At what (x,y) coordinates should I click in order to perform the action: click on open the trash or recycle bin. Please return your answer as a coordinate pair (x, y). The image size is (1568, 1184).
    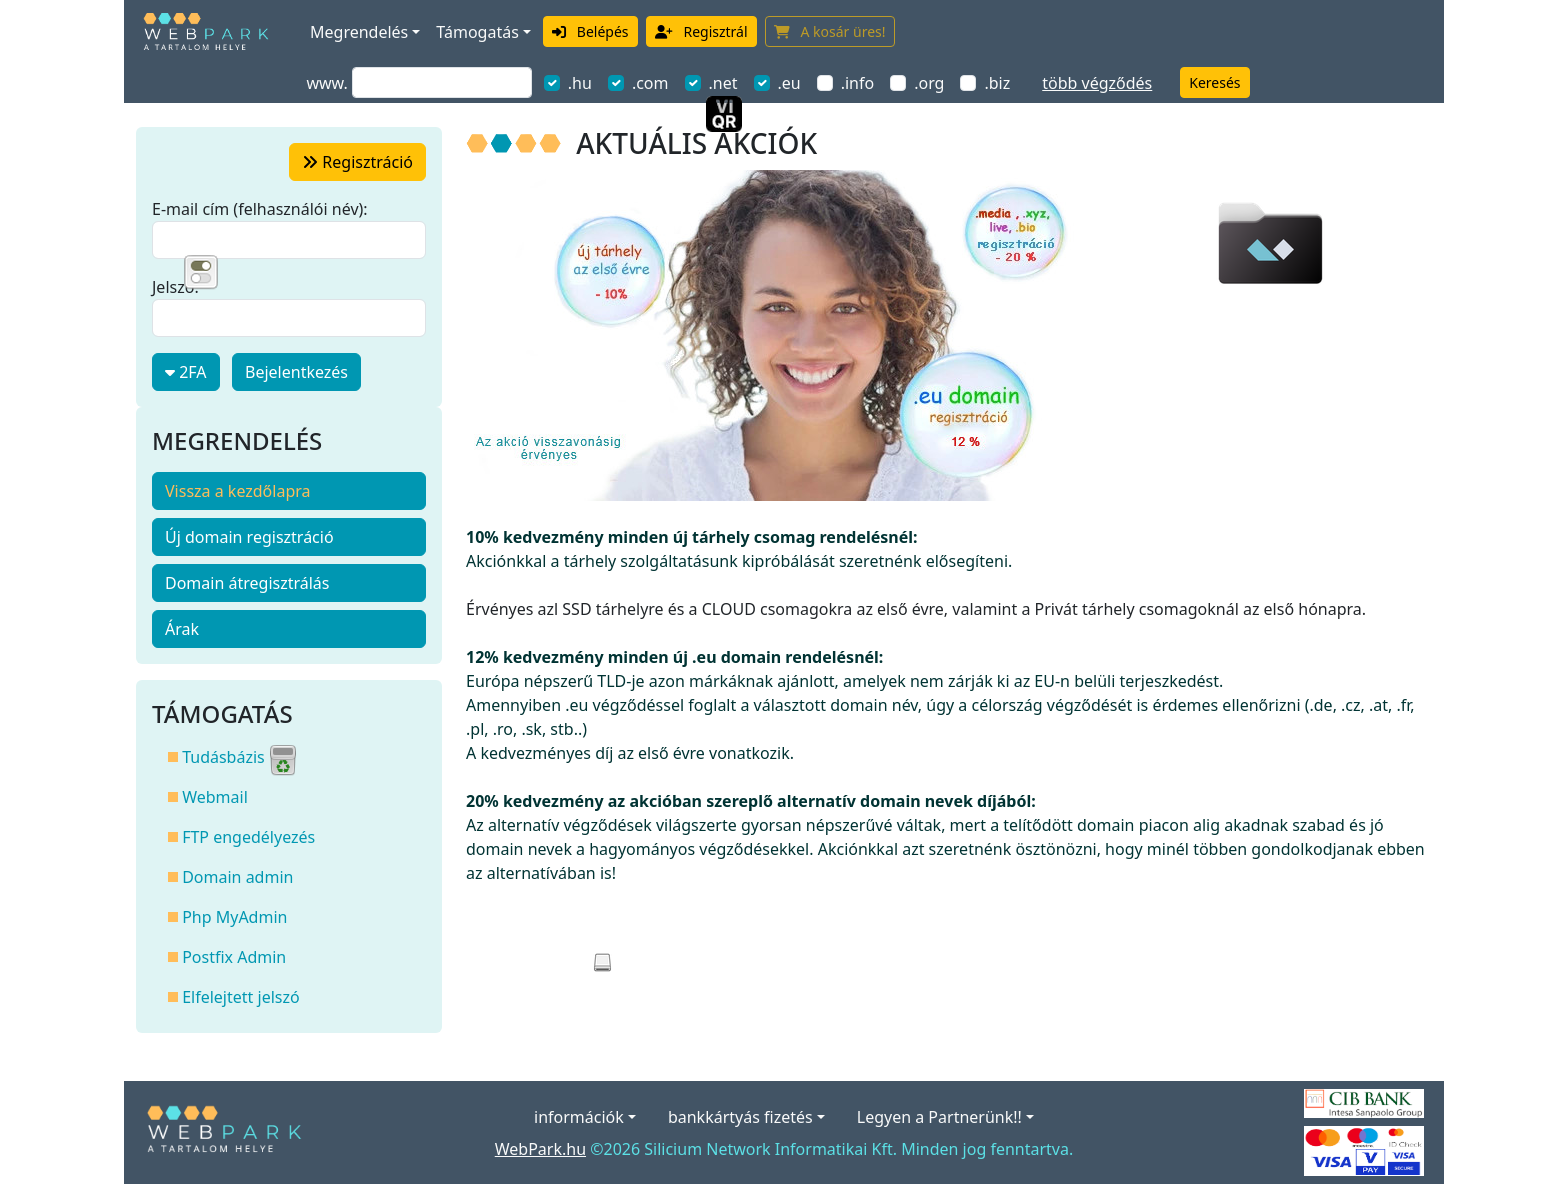
    Looking at the image, I should click on (283, 760).